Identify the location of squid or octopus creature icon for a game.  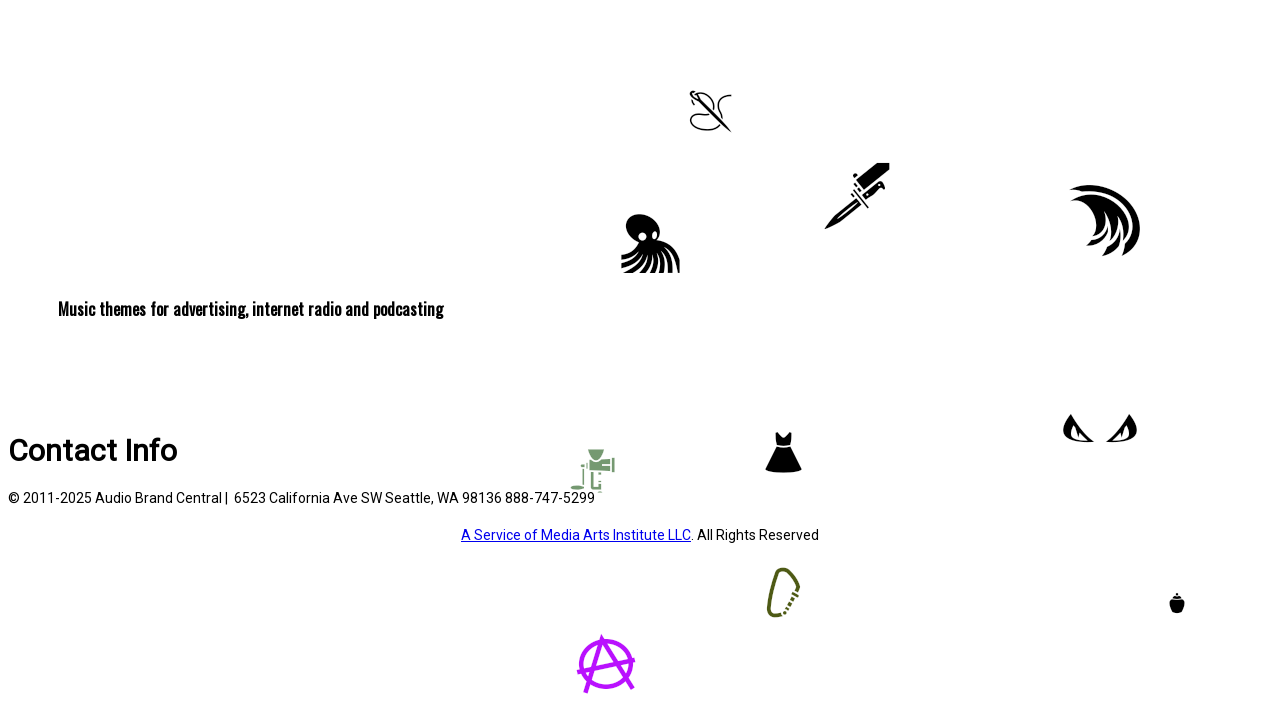
(650, 243).